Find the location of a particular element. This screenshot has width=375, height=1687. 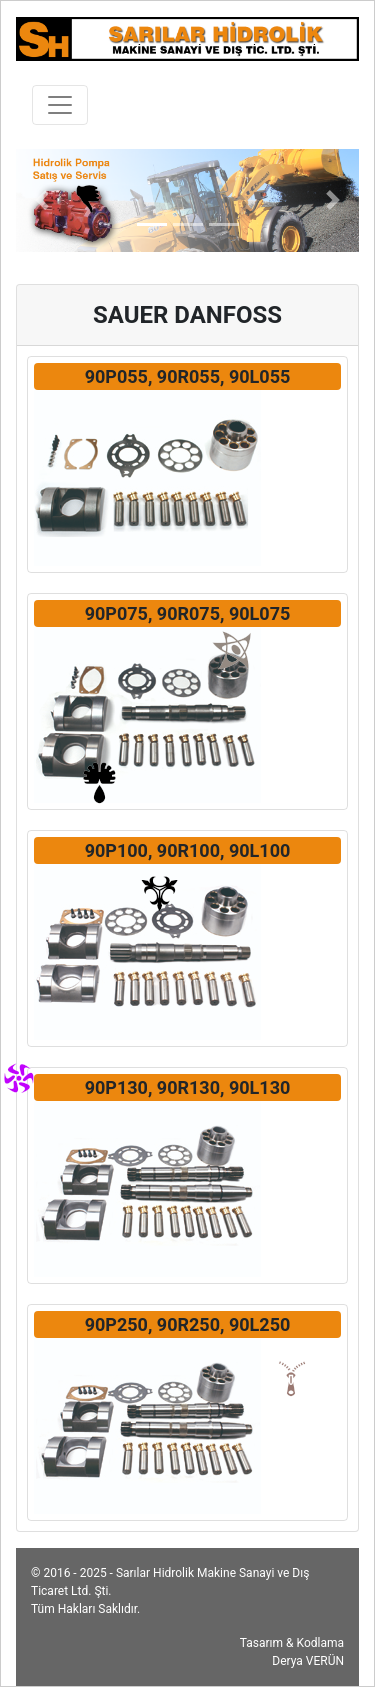

indicates a spinning or rotating action is located at coordinates (19, 1078).